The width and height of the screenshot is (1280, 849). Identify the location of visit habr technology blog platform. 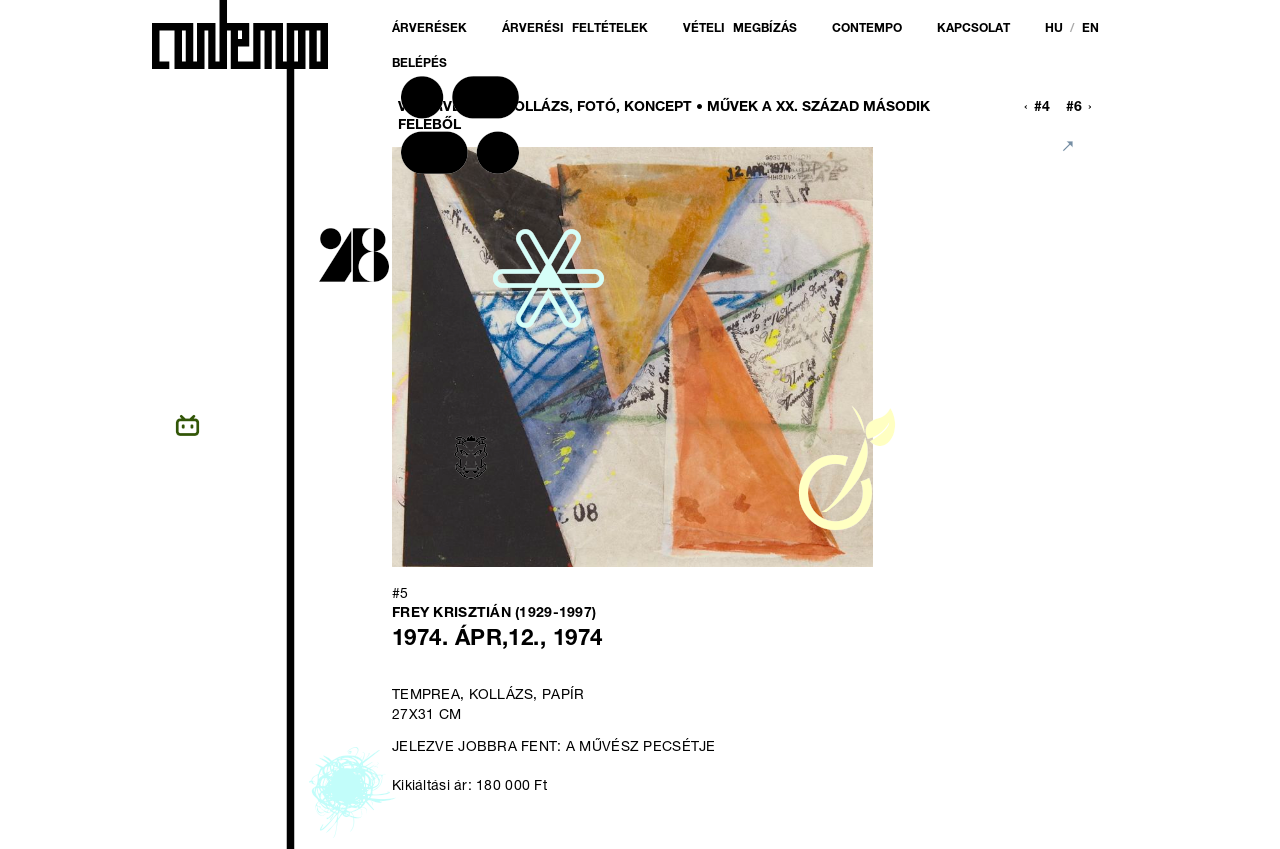
(352, 792).